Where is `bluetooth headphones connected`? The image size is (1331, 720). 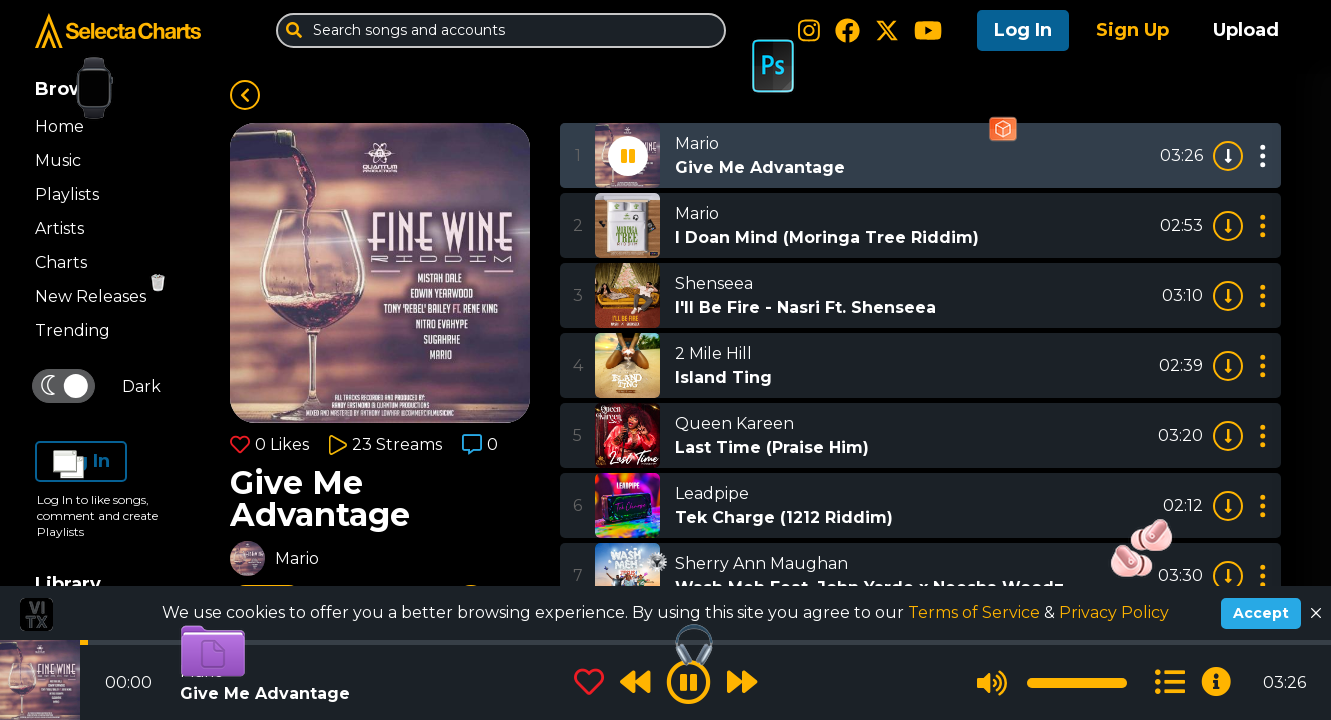
bluetooth headphones connected is located at coordinates (694, 645).